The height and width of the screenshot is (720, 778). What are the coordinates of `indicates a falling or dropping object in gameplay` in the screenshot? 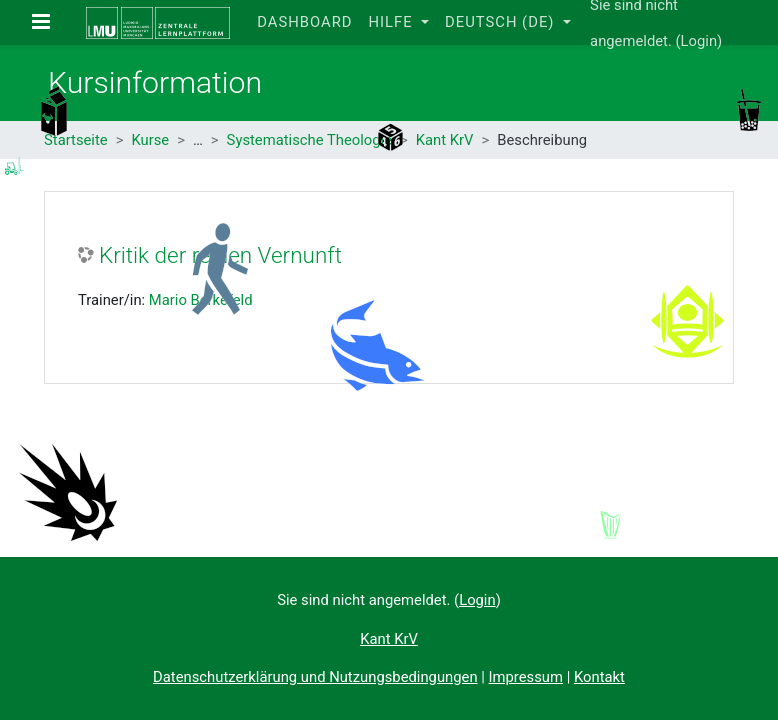 It's located at (66, 491).